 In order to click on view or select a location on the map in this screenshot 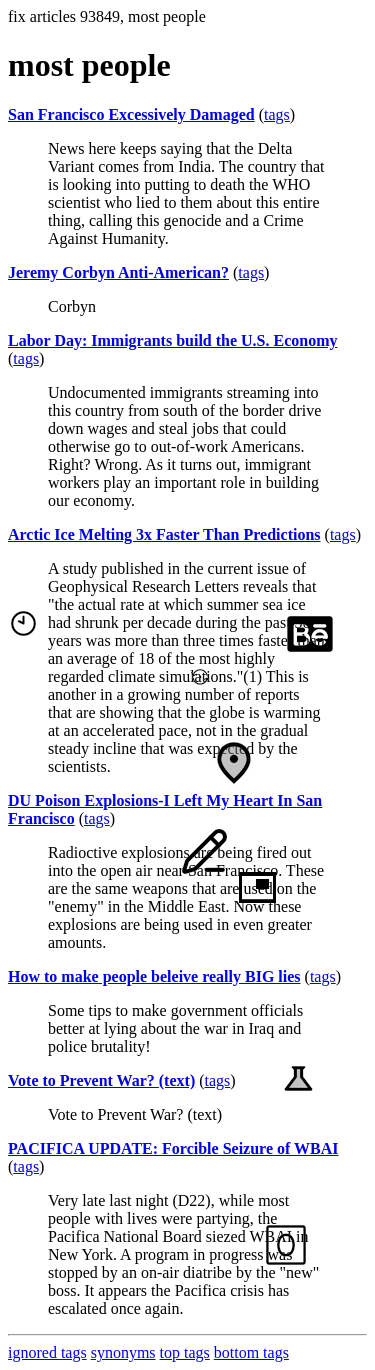, I will do `click(234, 763)`.